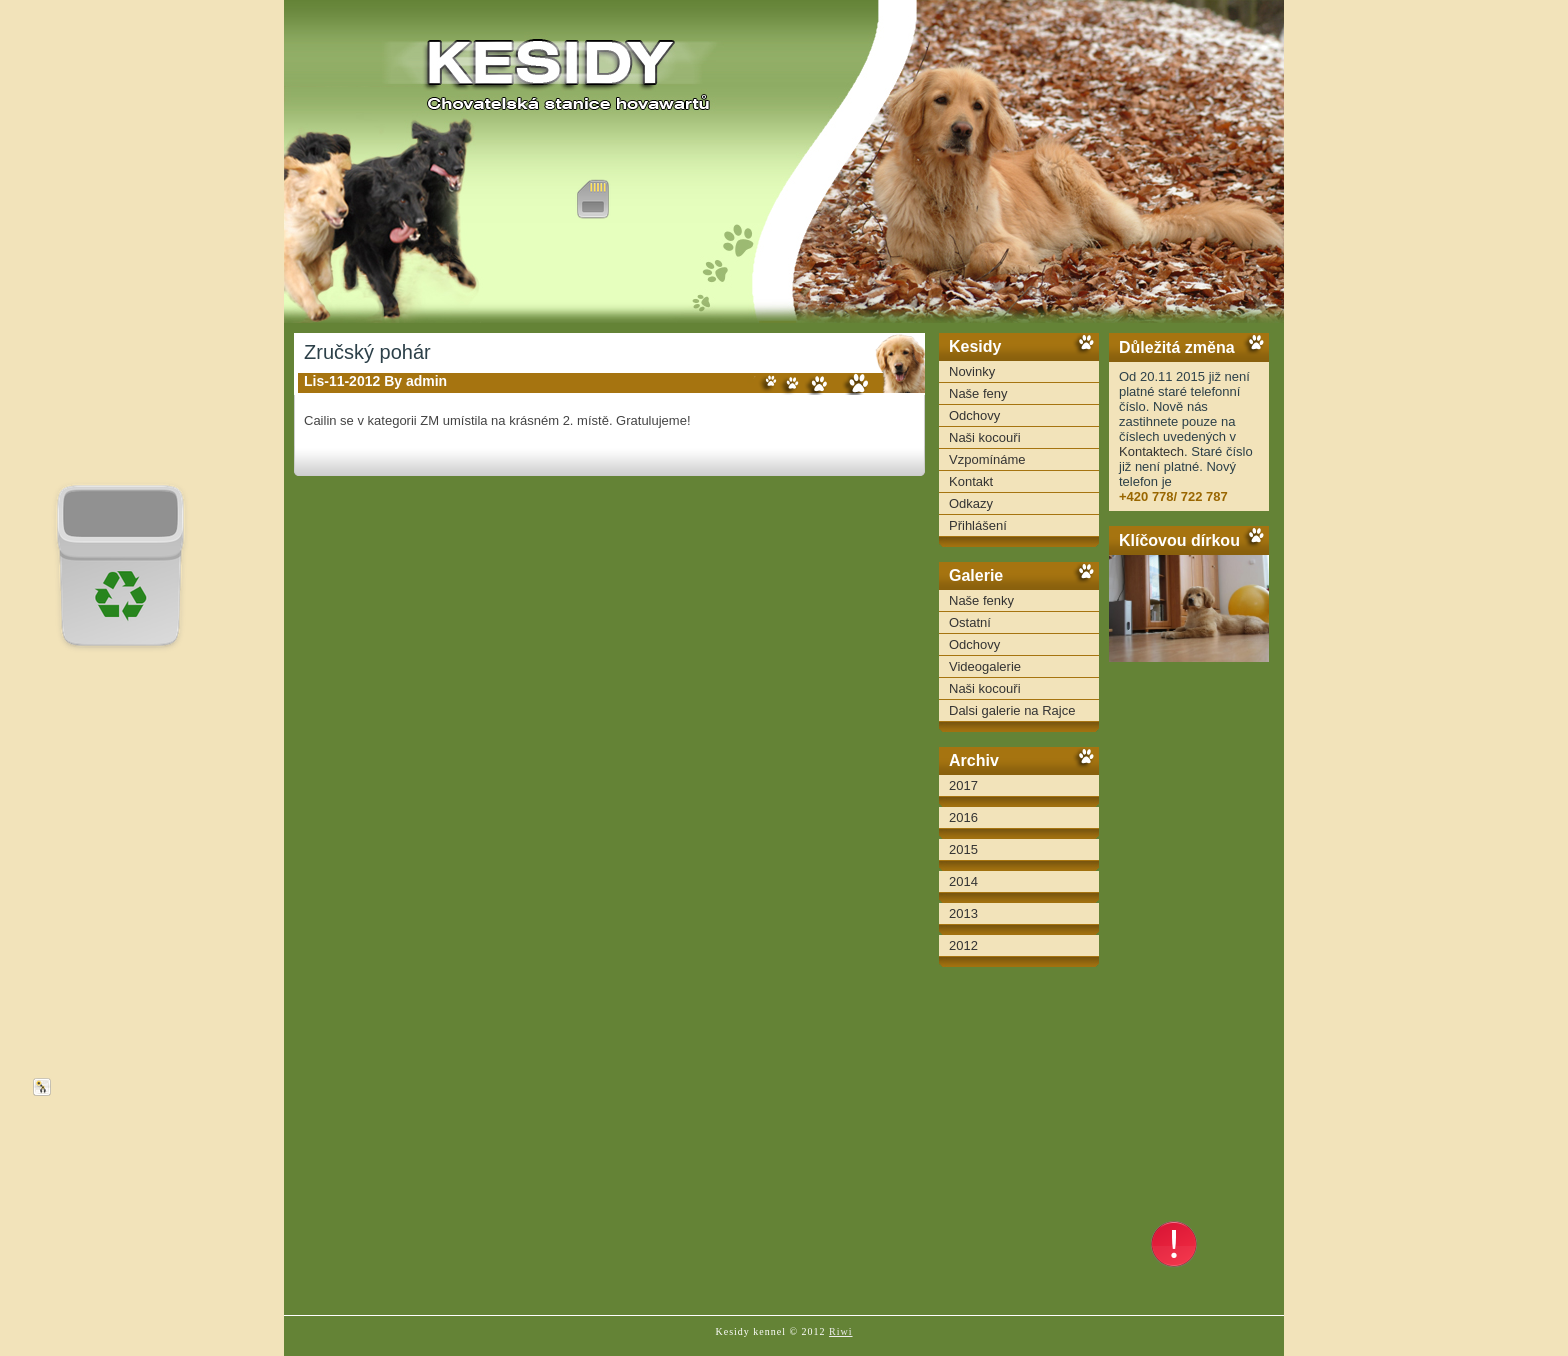 Image resolution: width=1568 pixels, height=1356 pixels. I want to click on indicates a connected USB flash drive or removable storage, so click(593, 199).